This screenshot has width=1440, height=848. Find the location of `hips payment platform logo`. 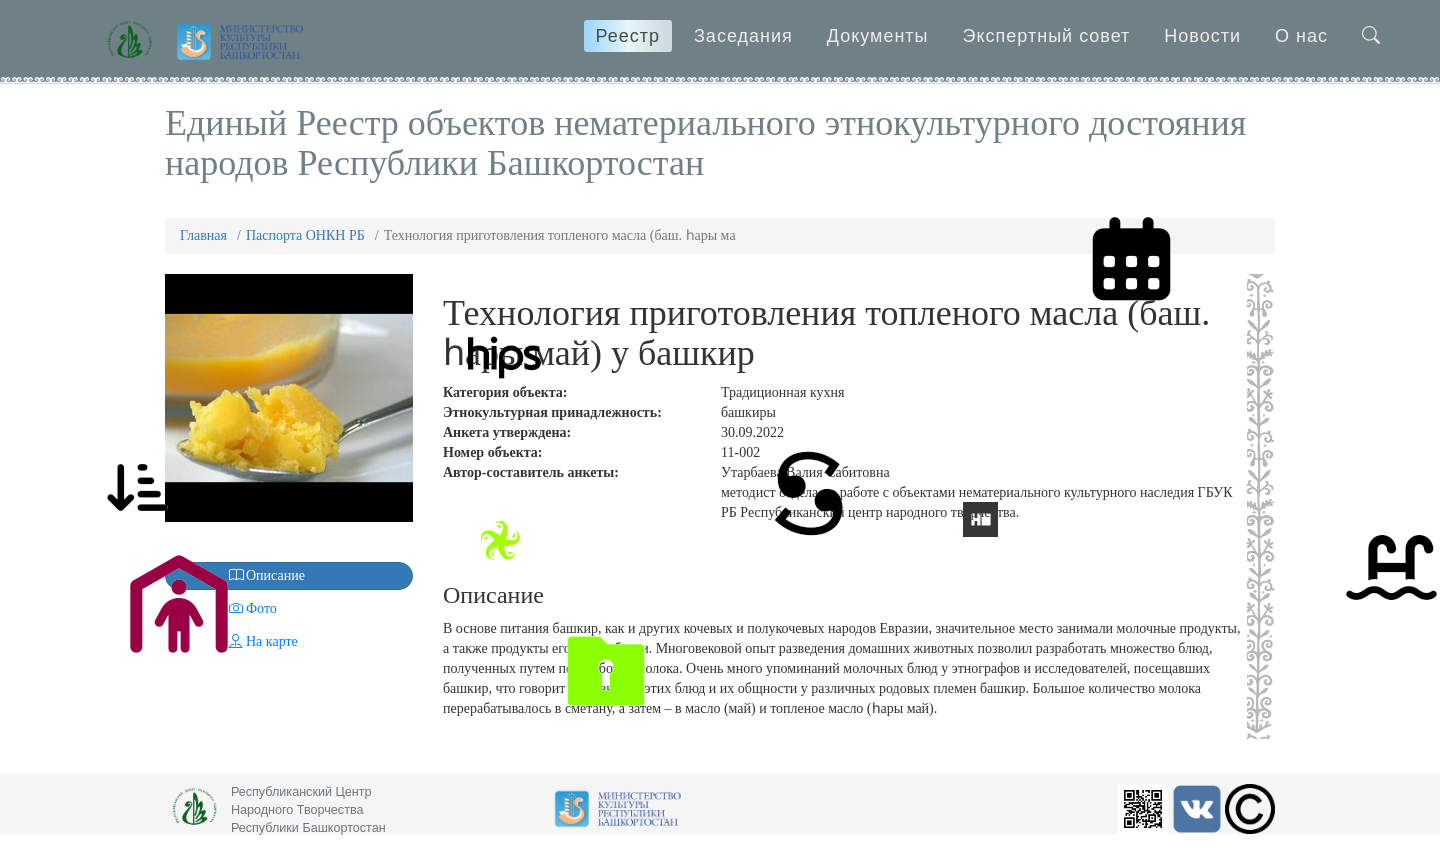

hips payment platform logo is located at coordinates (504, 357).